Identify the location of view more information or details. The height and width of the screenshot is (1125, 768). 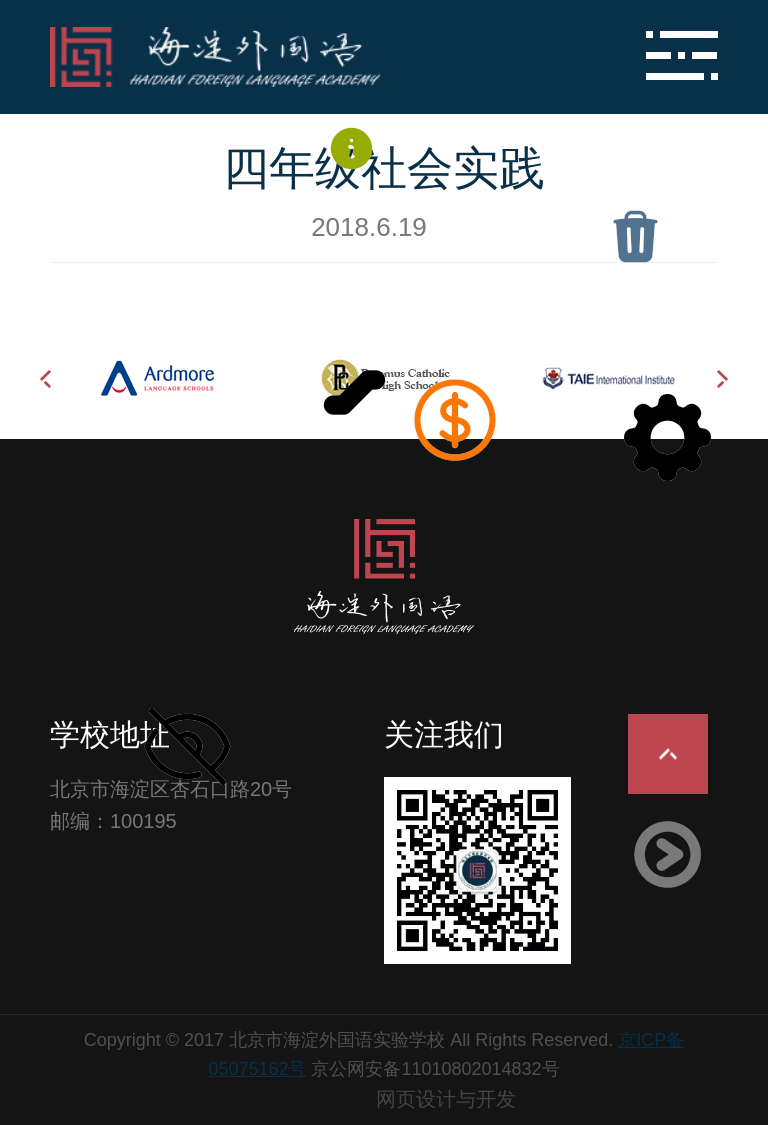
(351, 148).